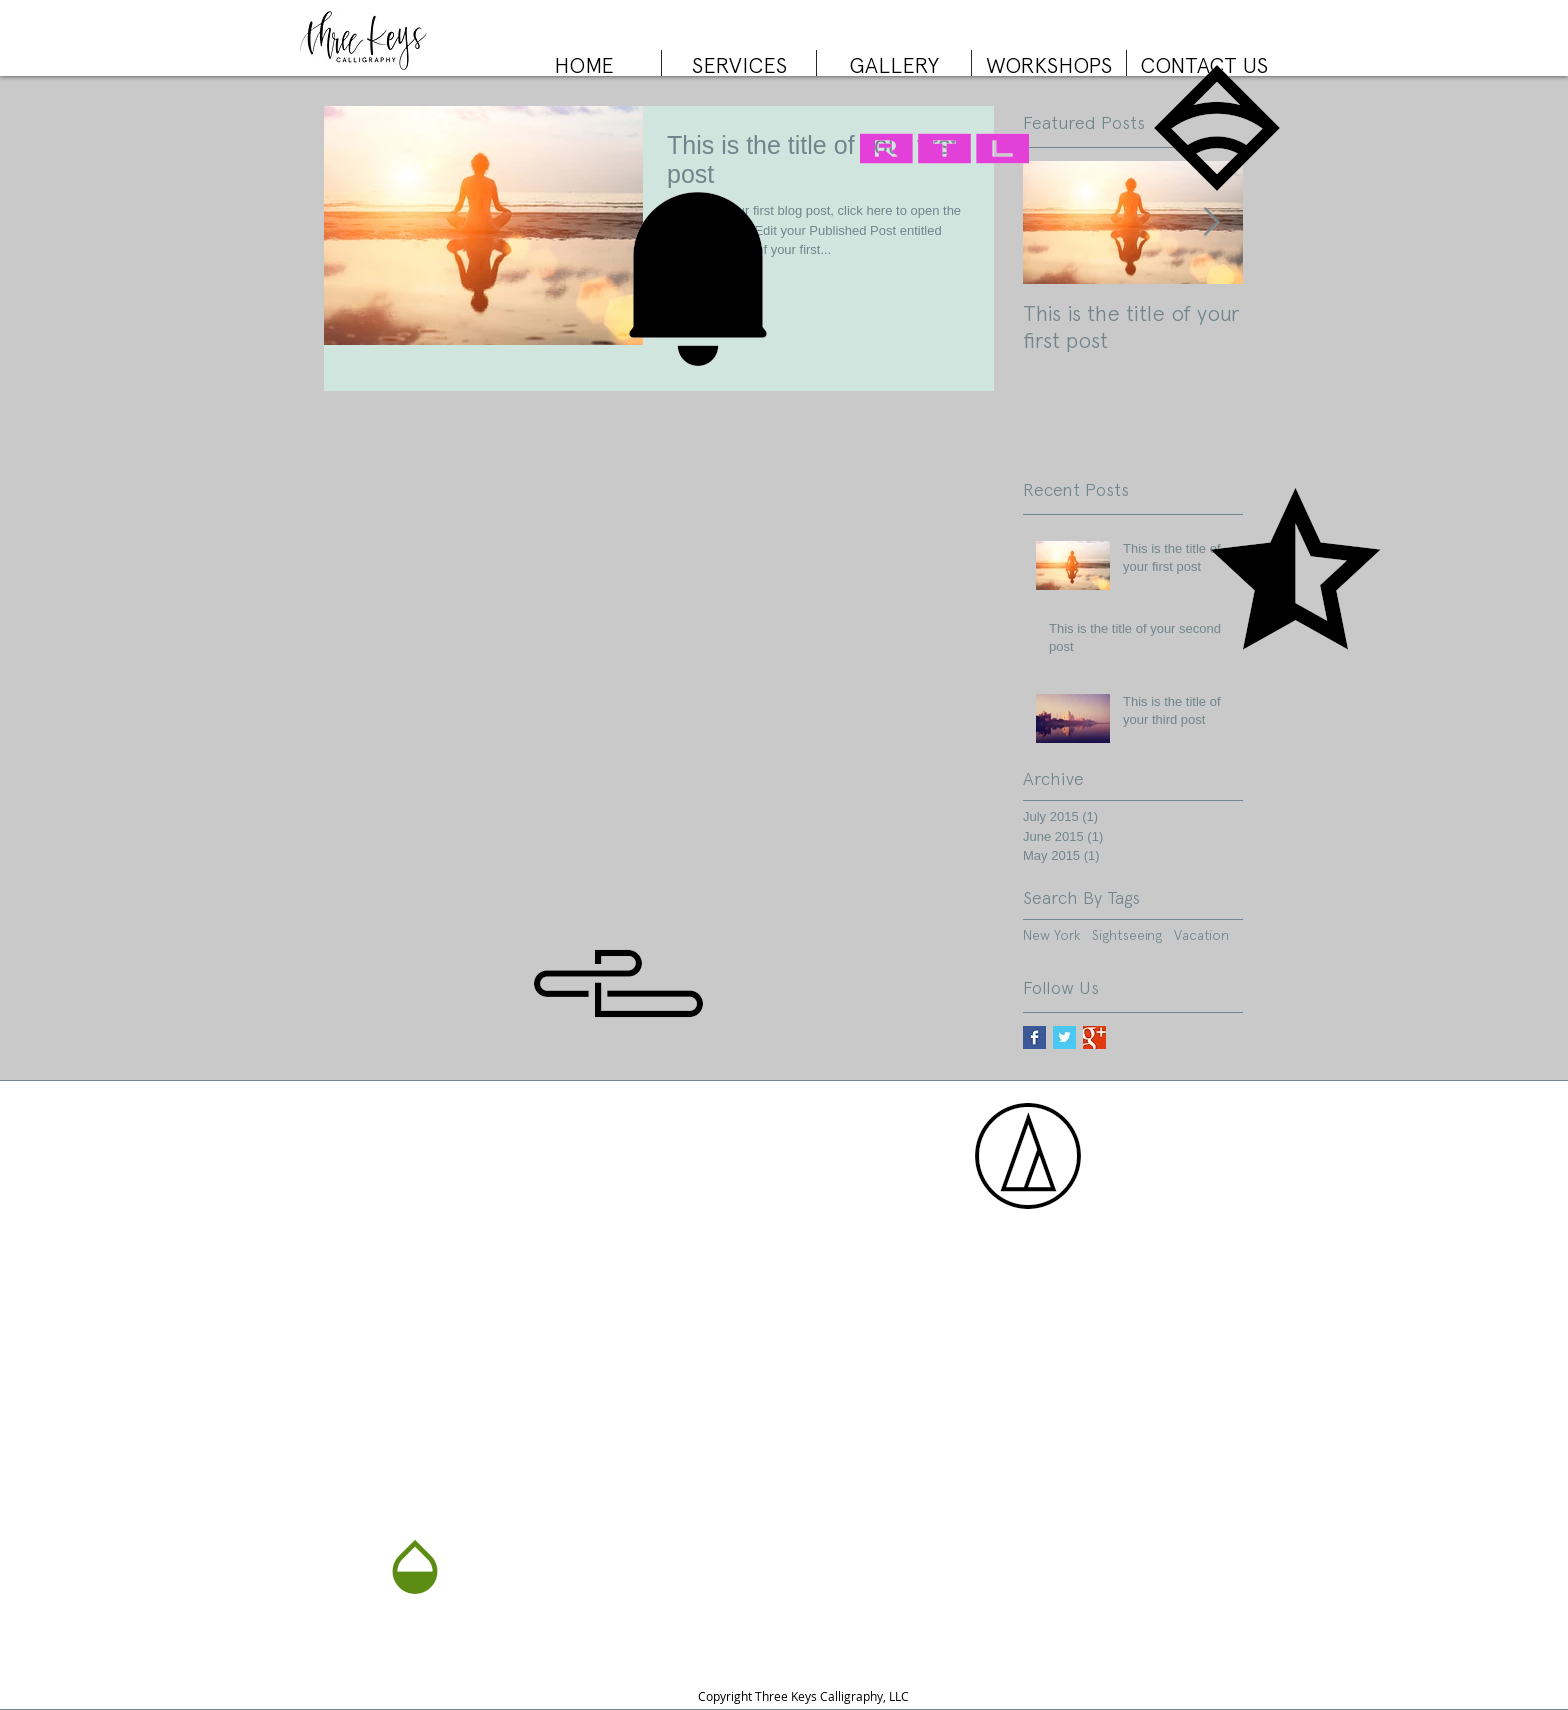 The image size is (1568, 1710). What do you see at coordinates (1028, 1156) in the screenshot?
I see `audio-technica brand logo` at bounding box center [1028, 1156].